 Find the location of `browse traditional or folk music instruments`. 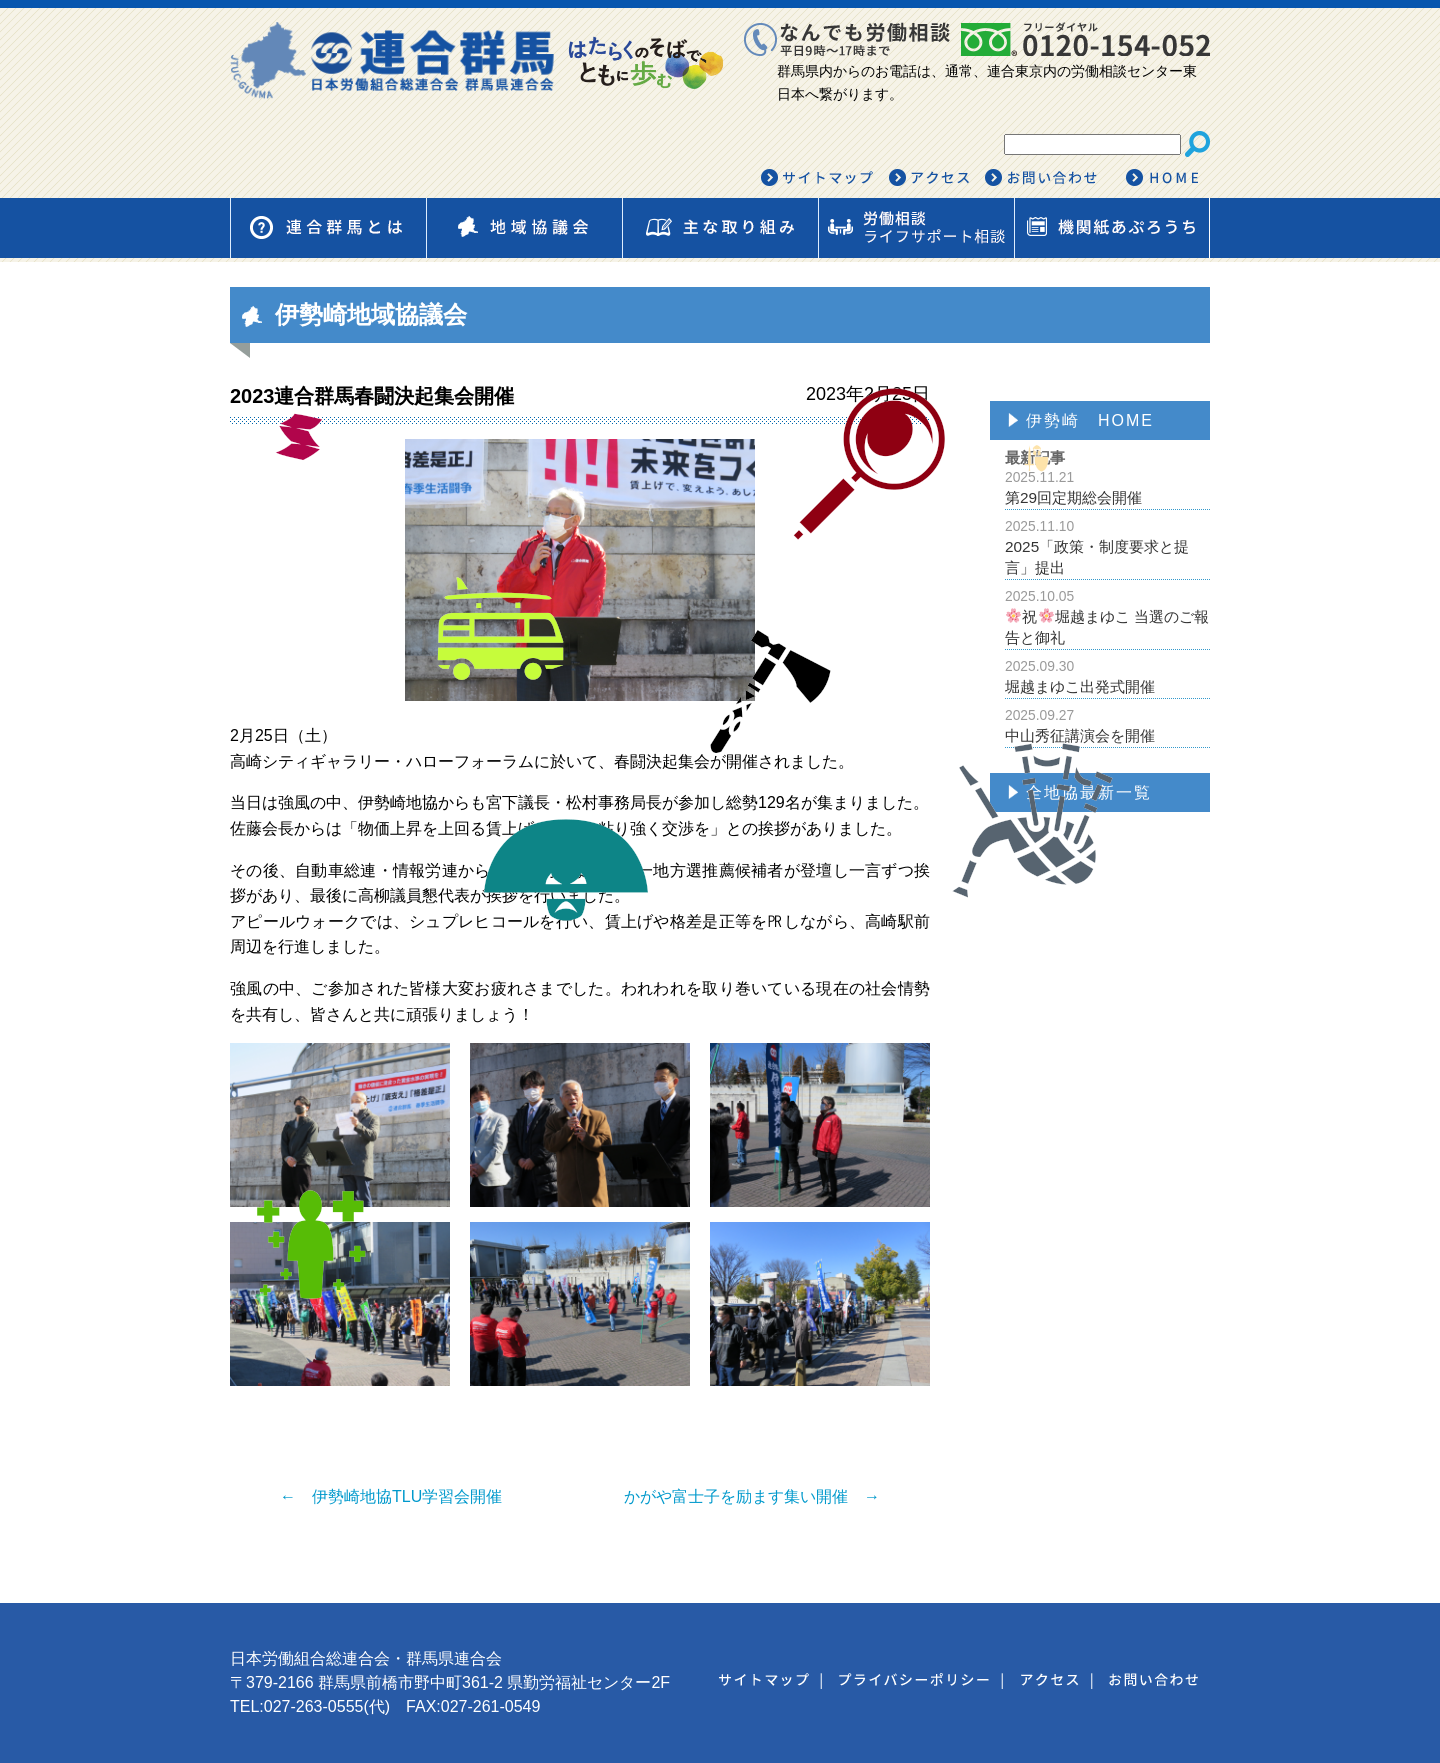

browse traditional or folk music instruments is located at coordinates (1032, 820).